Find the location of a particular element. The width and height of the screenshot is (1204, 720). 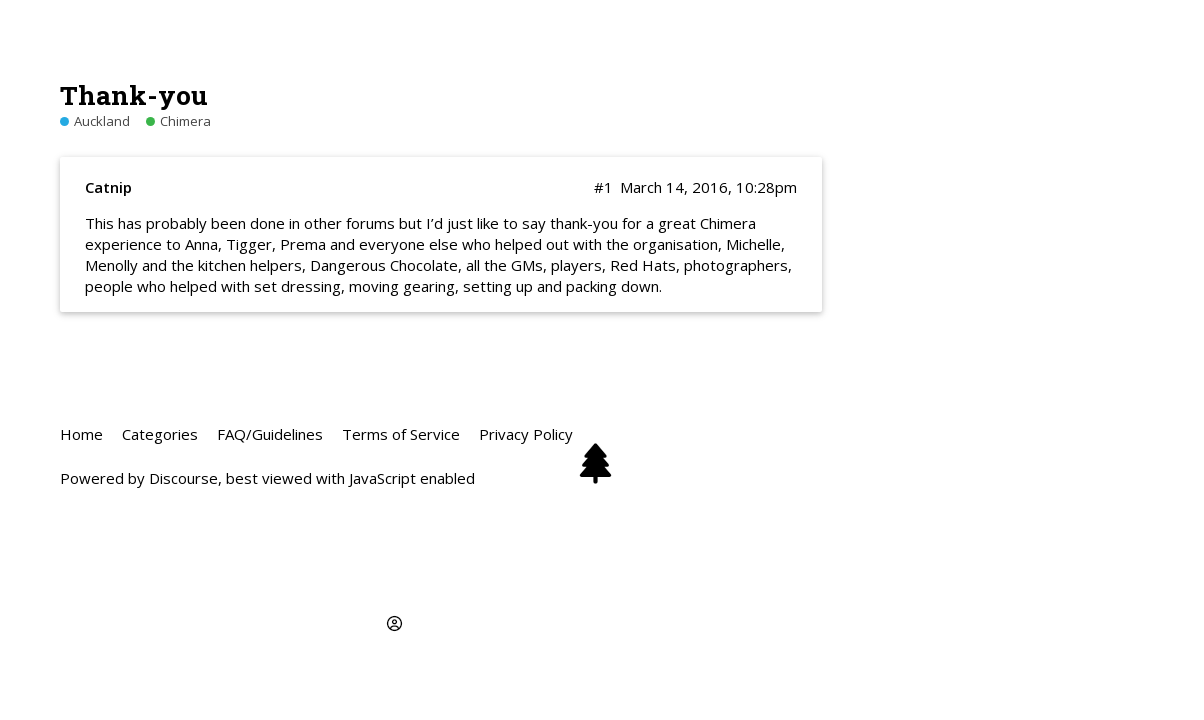

view your profile is located at coordinates (394, 623).